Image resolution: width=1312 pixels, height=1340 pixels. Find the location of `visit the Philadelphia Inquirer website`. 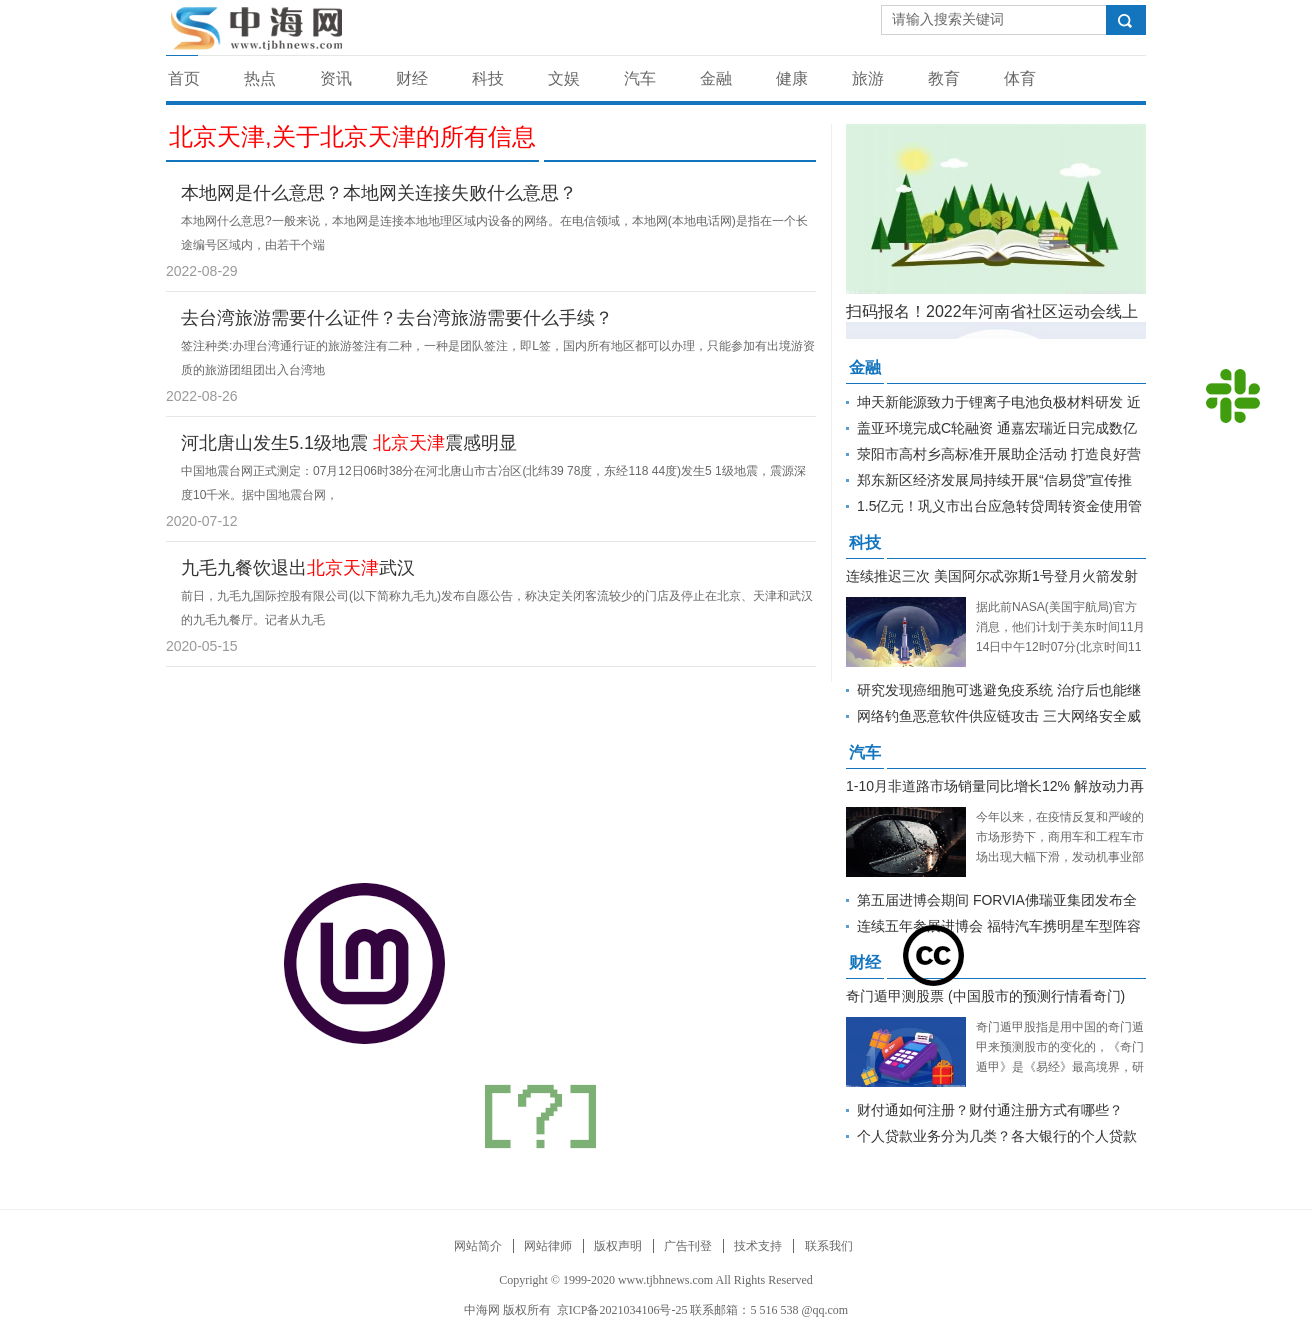

visit the Philadelphia Inquirer website is located at coordinates (540, 1116).